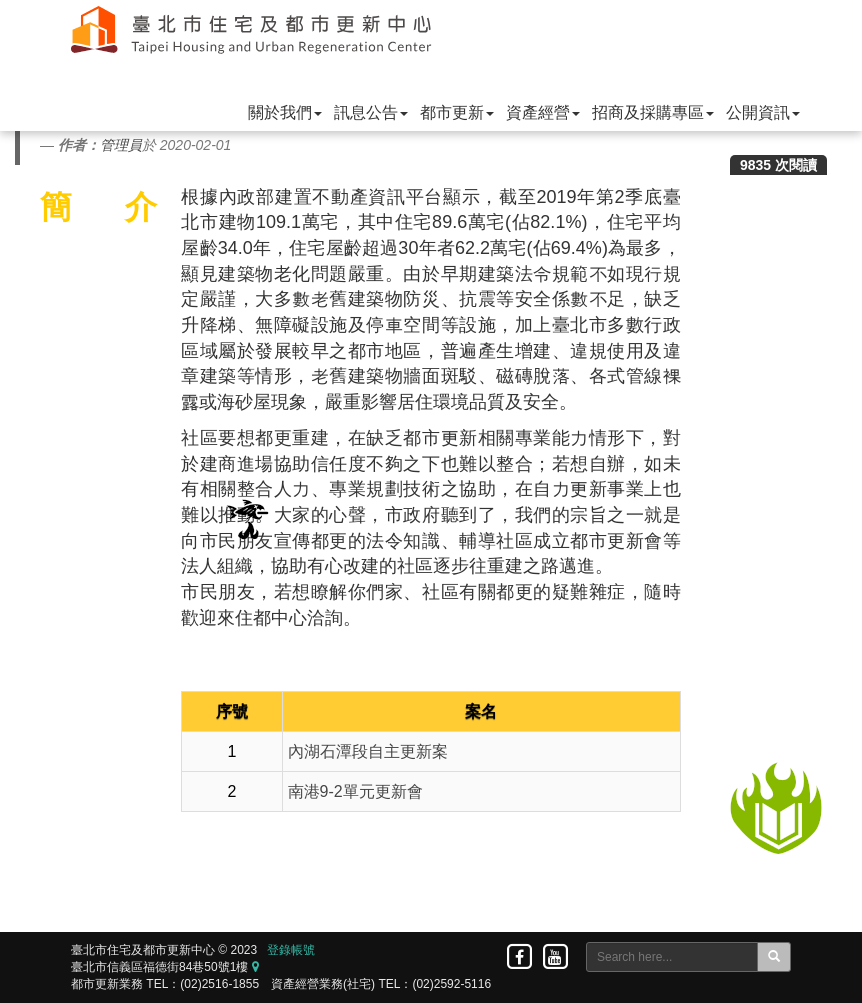 Image resolution: width=862 pixels, height=1003 pixels. What do you see at coordinates (247, 519) in the screenshot?
I see `cooked fish item in game inventory` at bounding box center [247, 519].